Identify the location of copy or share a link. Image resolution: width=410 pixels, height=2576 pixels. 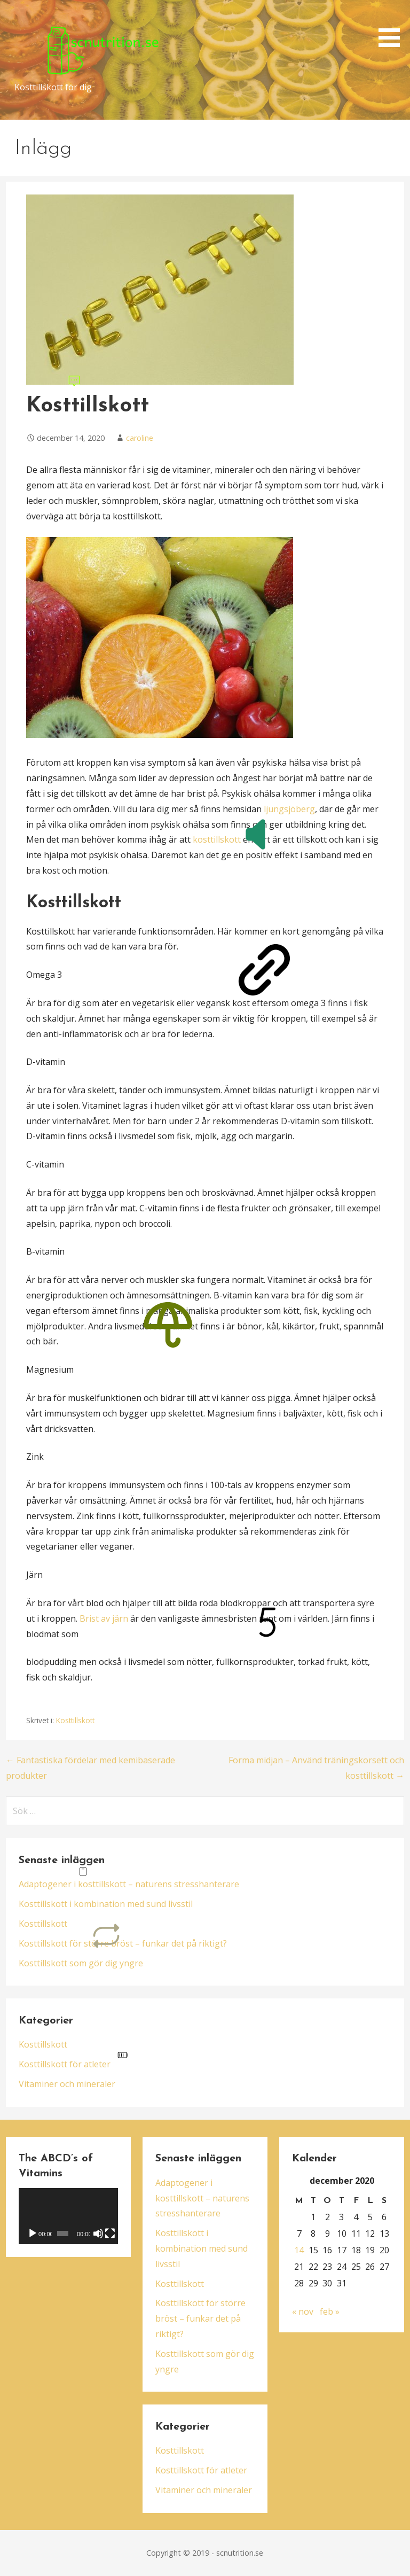
(264, 970).